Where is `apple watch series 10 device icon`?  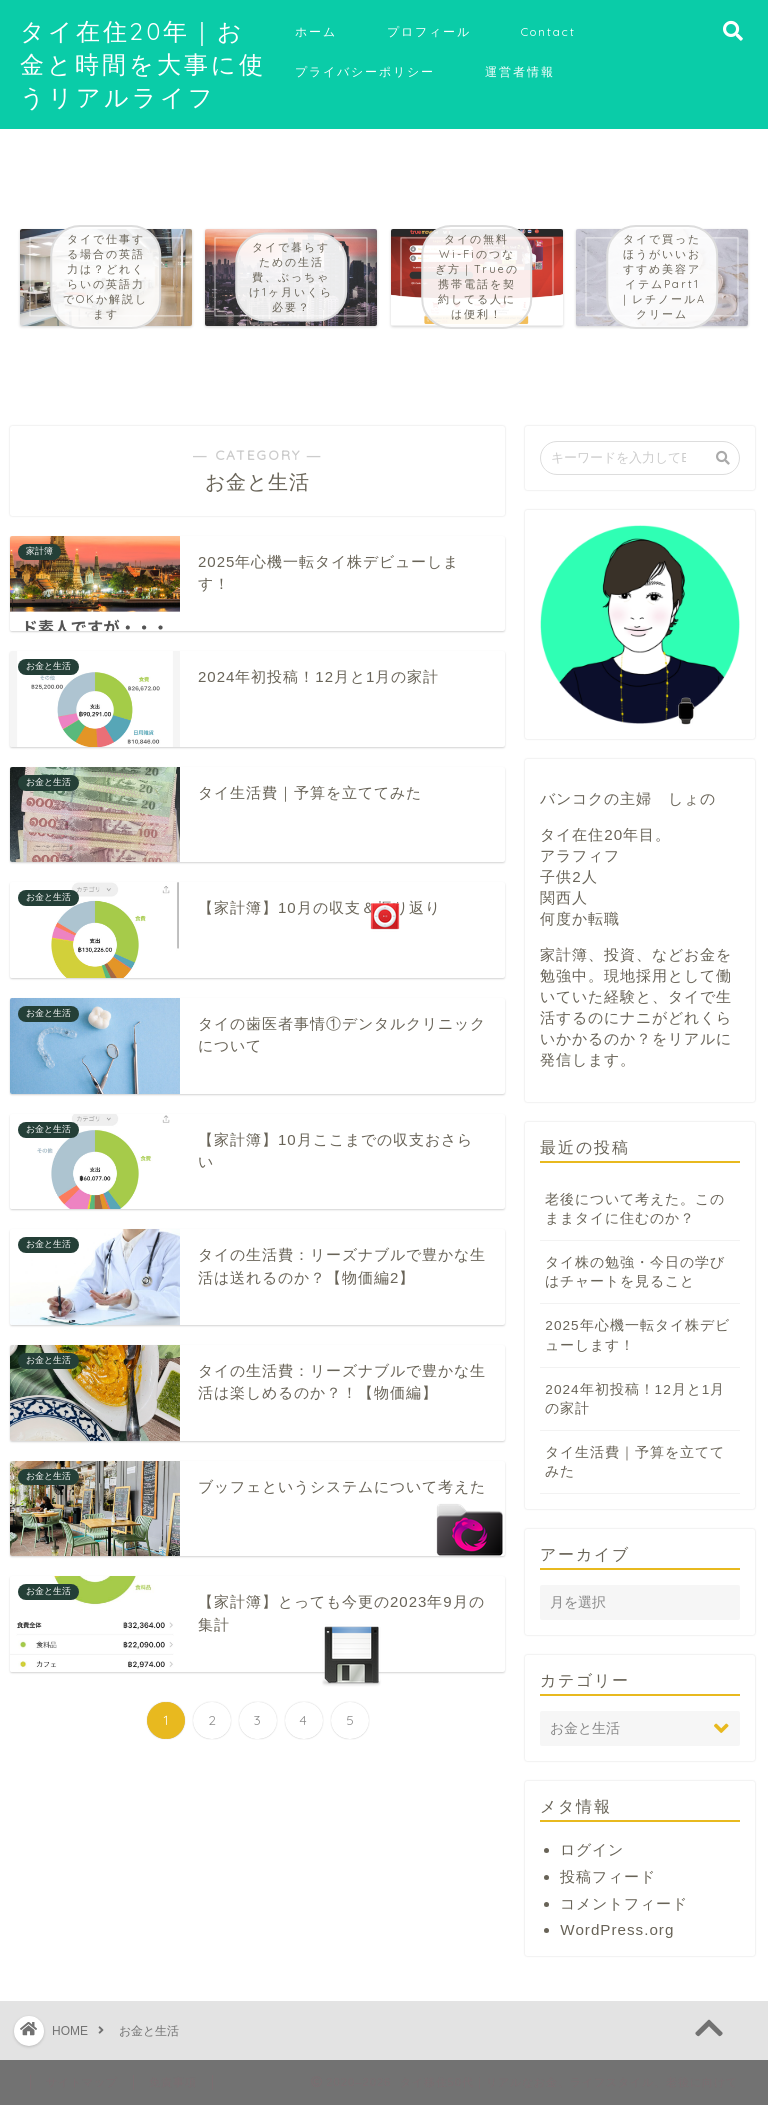
apple watch series 10 device icon is located at coordinates (686, 711).